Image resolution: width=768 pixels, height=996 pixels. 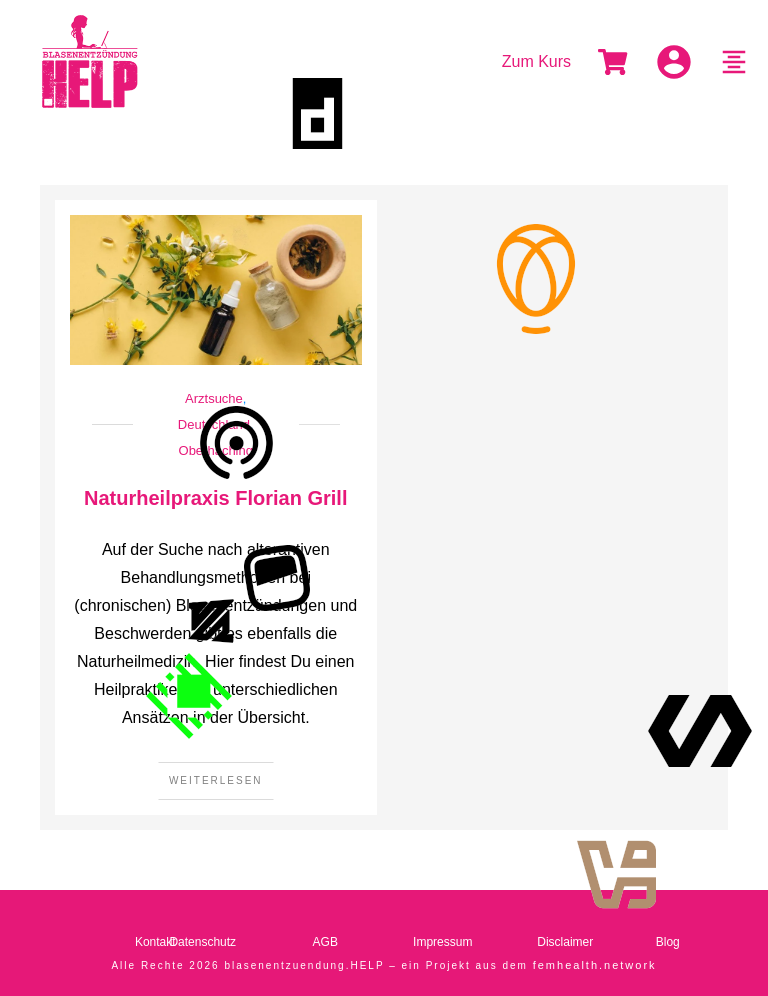 What do you see at coordinates (616, 874) in the screenshot?
I see `open VirtualBox virtual machine manager` at bounding box center [616, 874].